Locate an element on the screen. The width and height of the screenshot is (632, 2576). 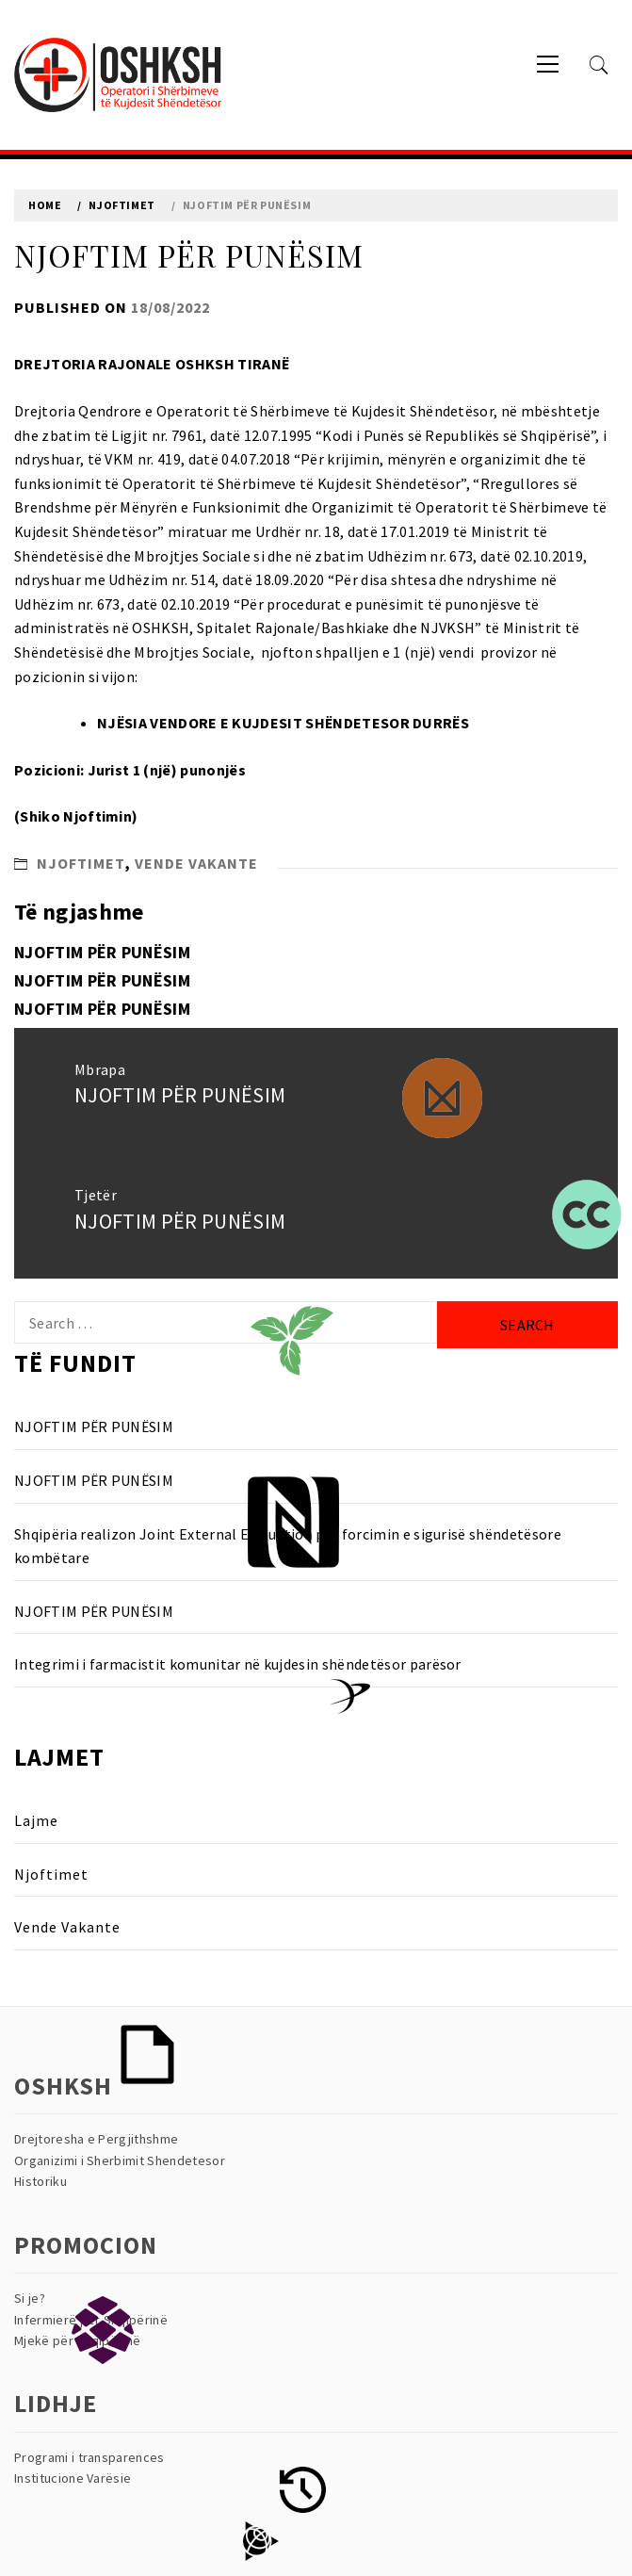
view history or recent activity is located at coordinates (302, 2489).